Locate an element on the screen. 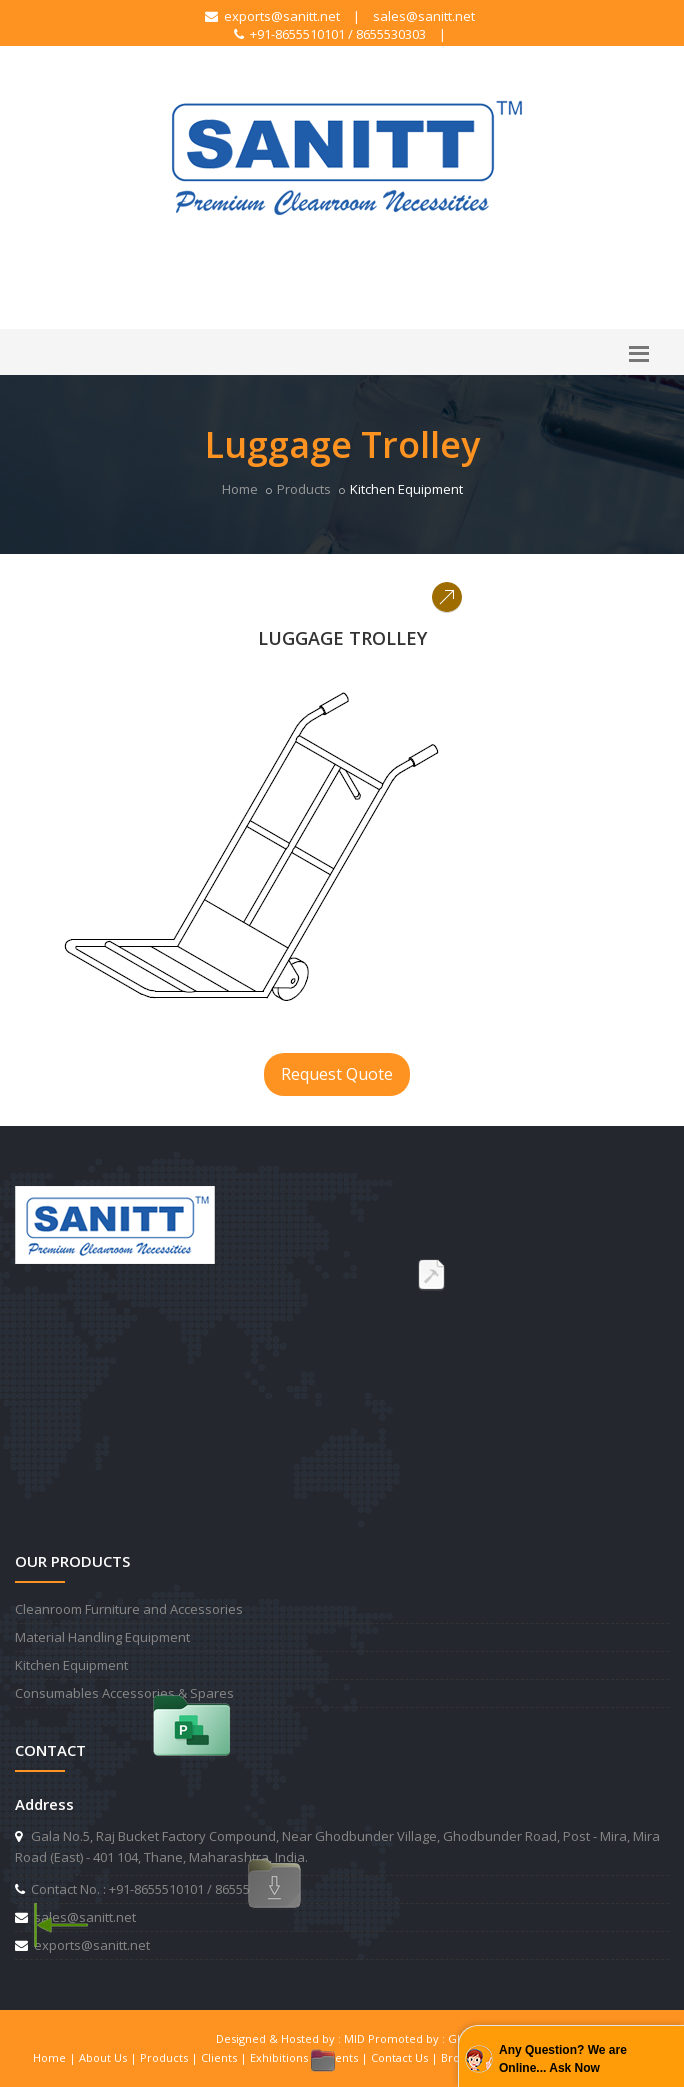  open your downloads folder is located at coordinates (274, 1883).